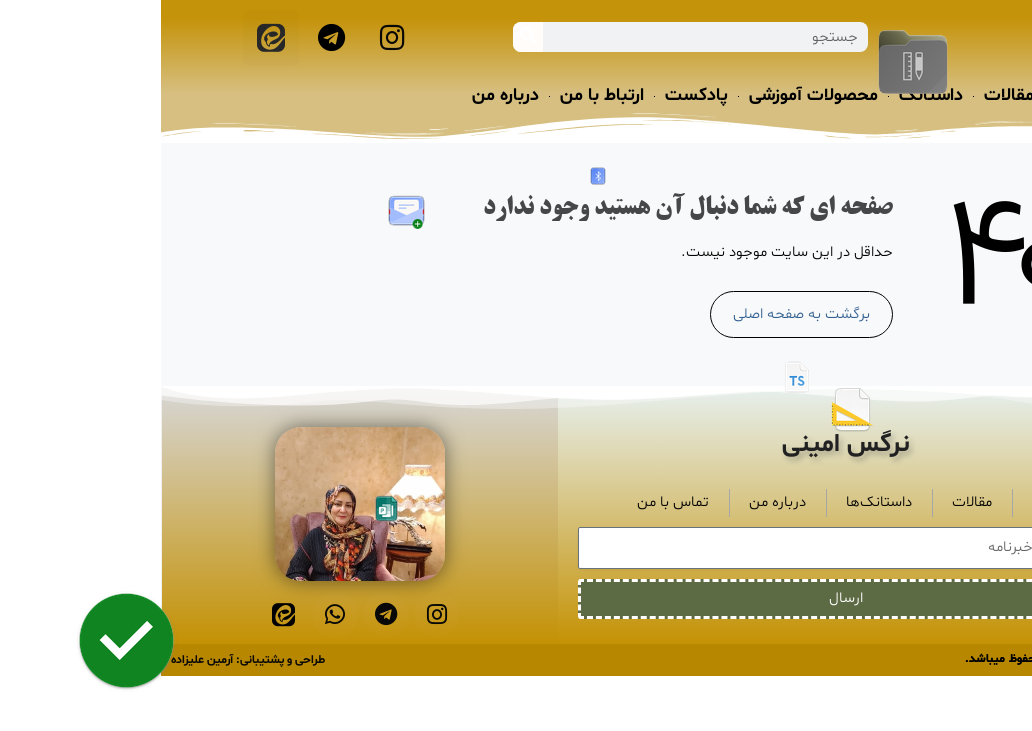 The image size is (1032, 731). Describe the element at coordinates (797, 377) in the screenshot. I see `a typescript source code file` at that location.